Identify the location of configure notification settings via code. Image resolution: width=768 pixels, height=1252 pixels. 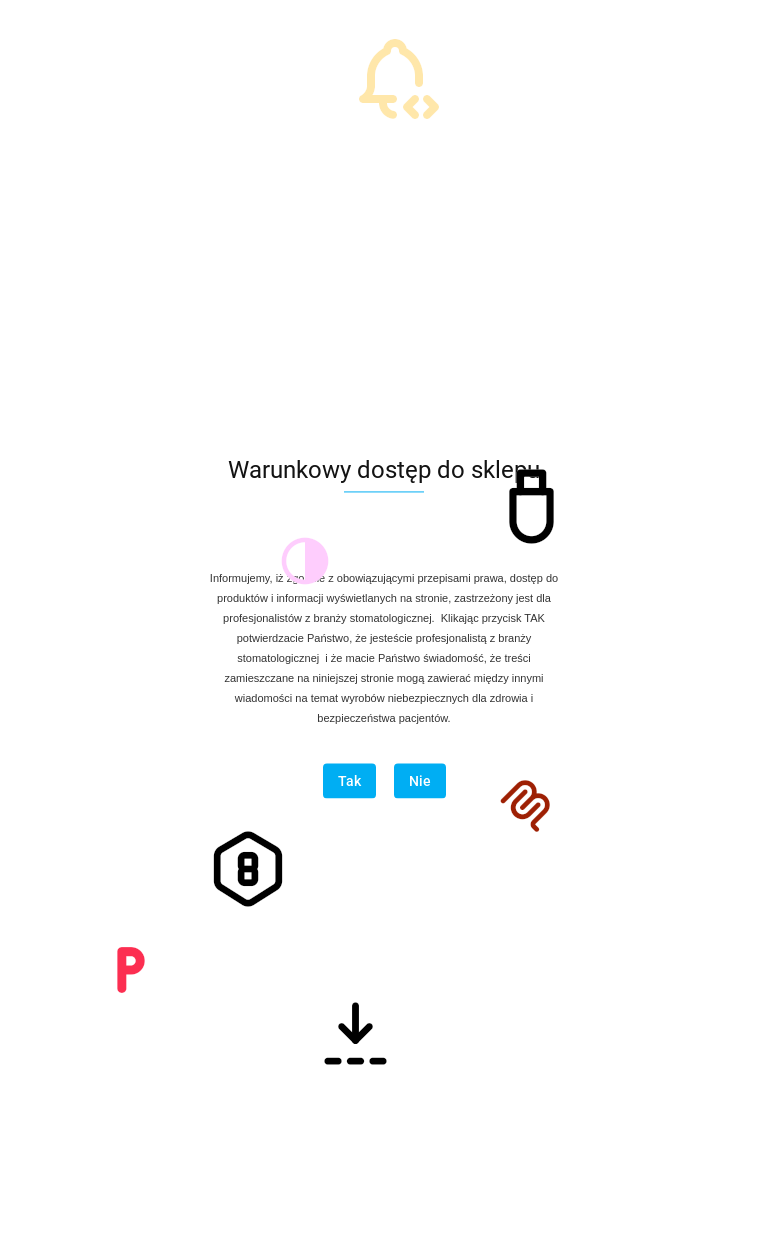
(395, 79).